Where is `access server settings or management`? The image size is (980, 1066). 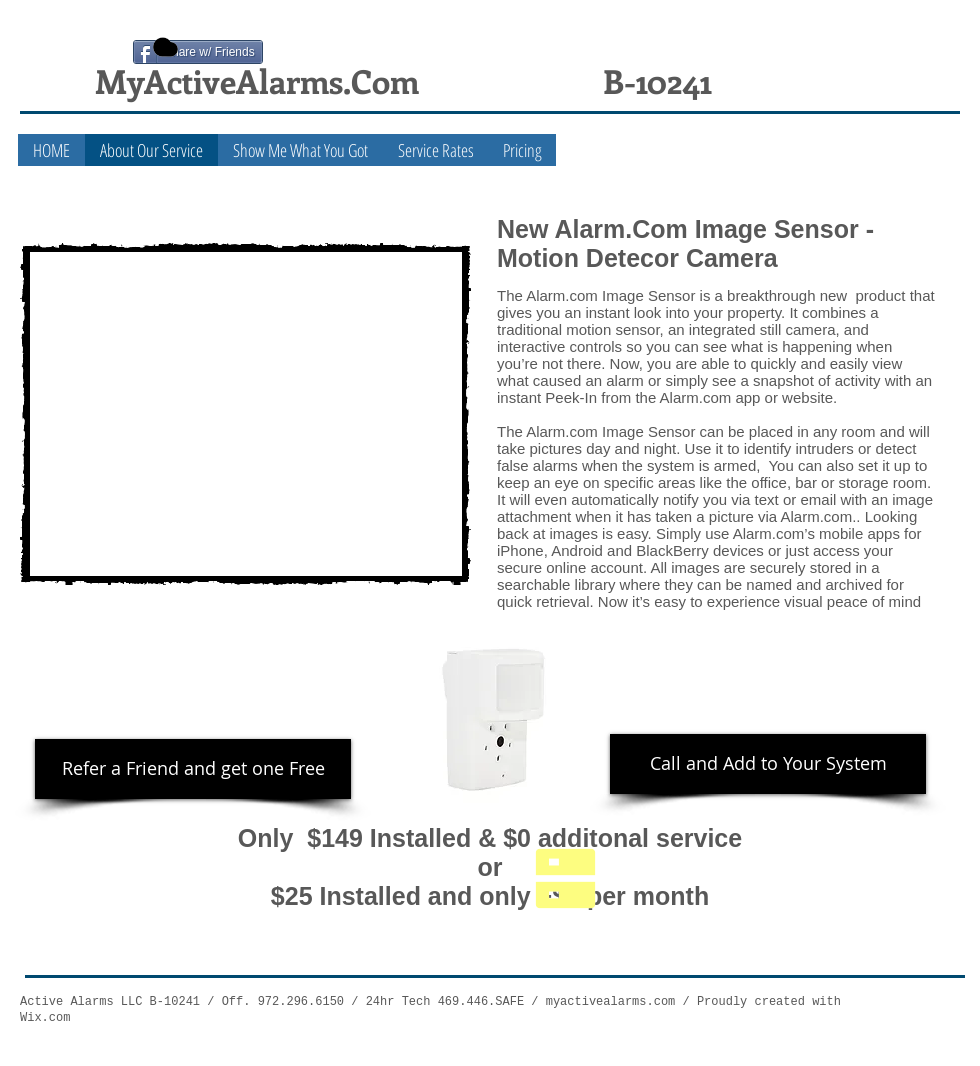
access server settings or management is located at coordinates (565, 878).